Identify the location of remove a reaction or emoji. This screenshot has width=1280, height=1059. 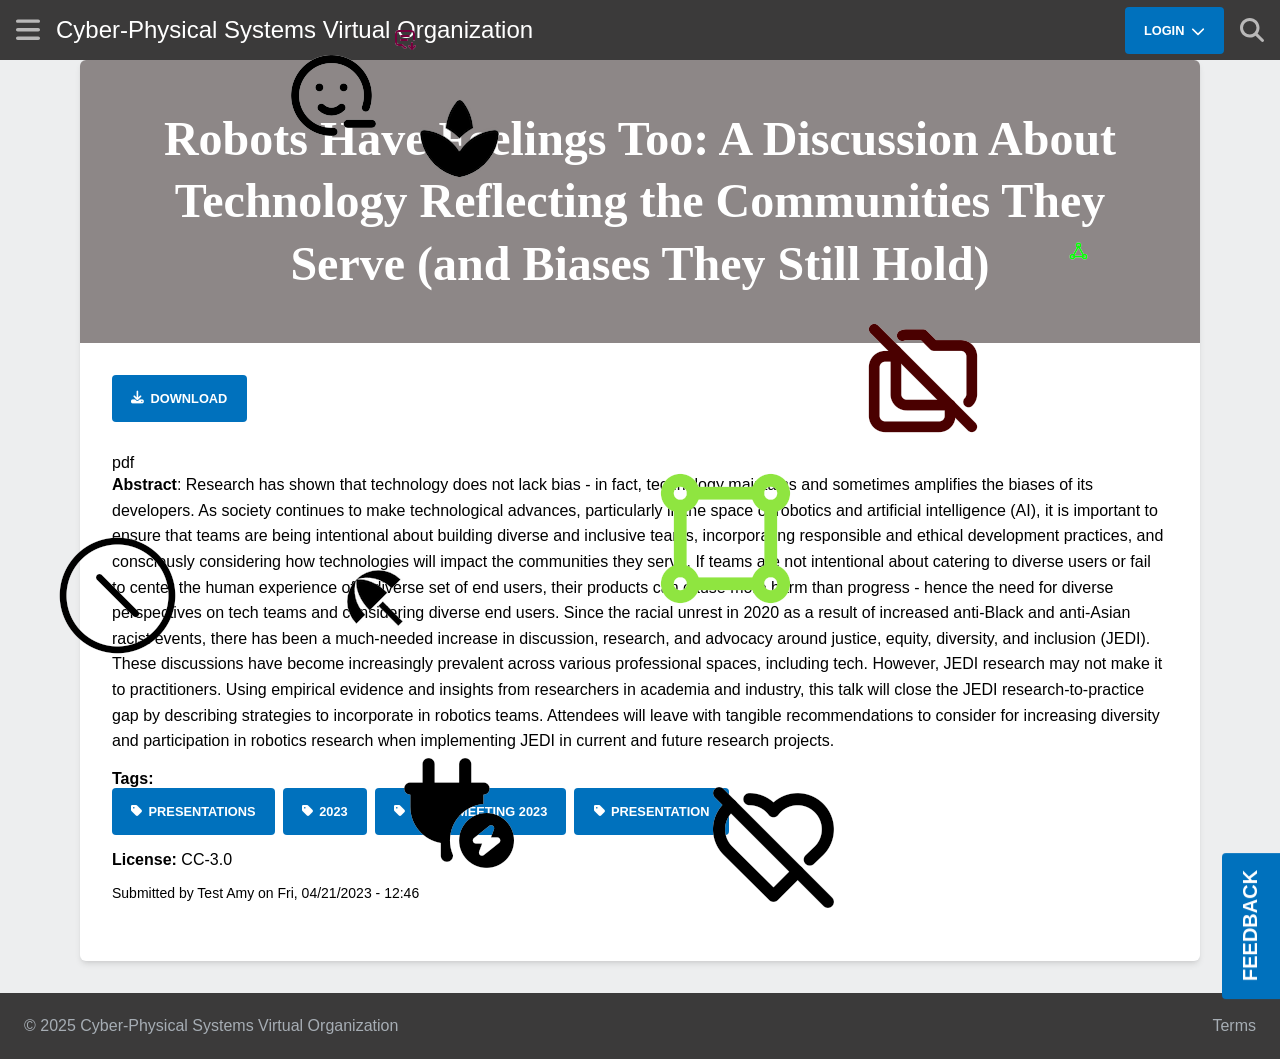
(331, 95).